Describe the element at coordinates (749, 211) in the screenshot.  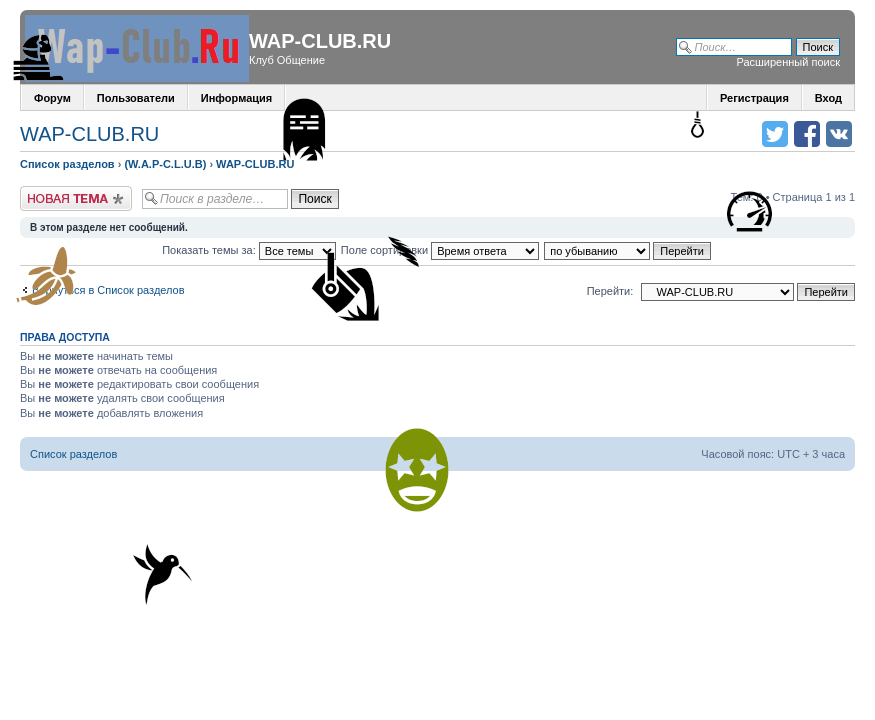
I see `view speed or performance metrics` at that location.